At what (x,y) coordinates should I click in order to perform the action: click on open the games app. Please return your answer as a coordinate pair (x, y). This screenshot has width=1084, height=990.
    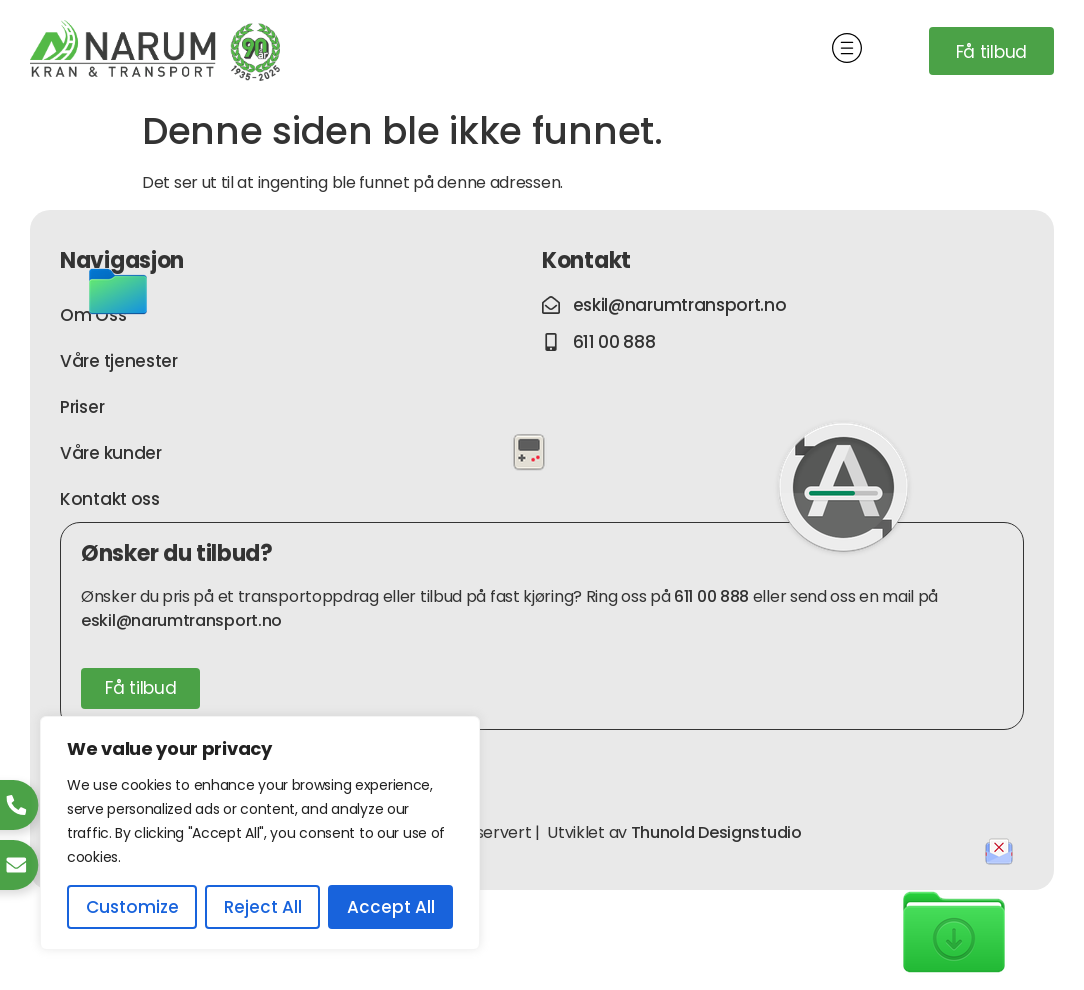
    Looking at the image, I should click on (529, 452).